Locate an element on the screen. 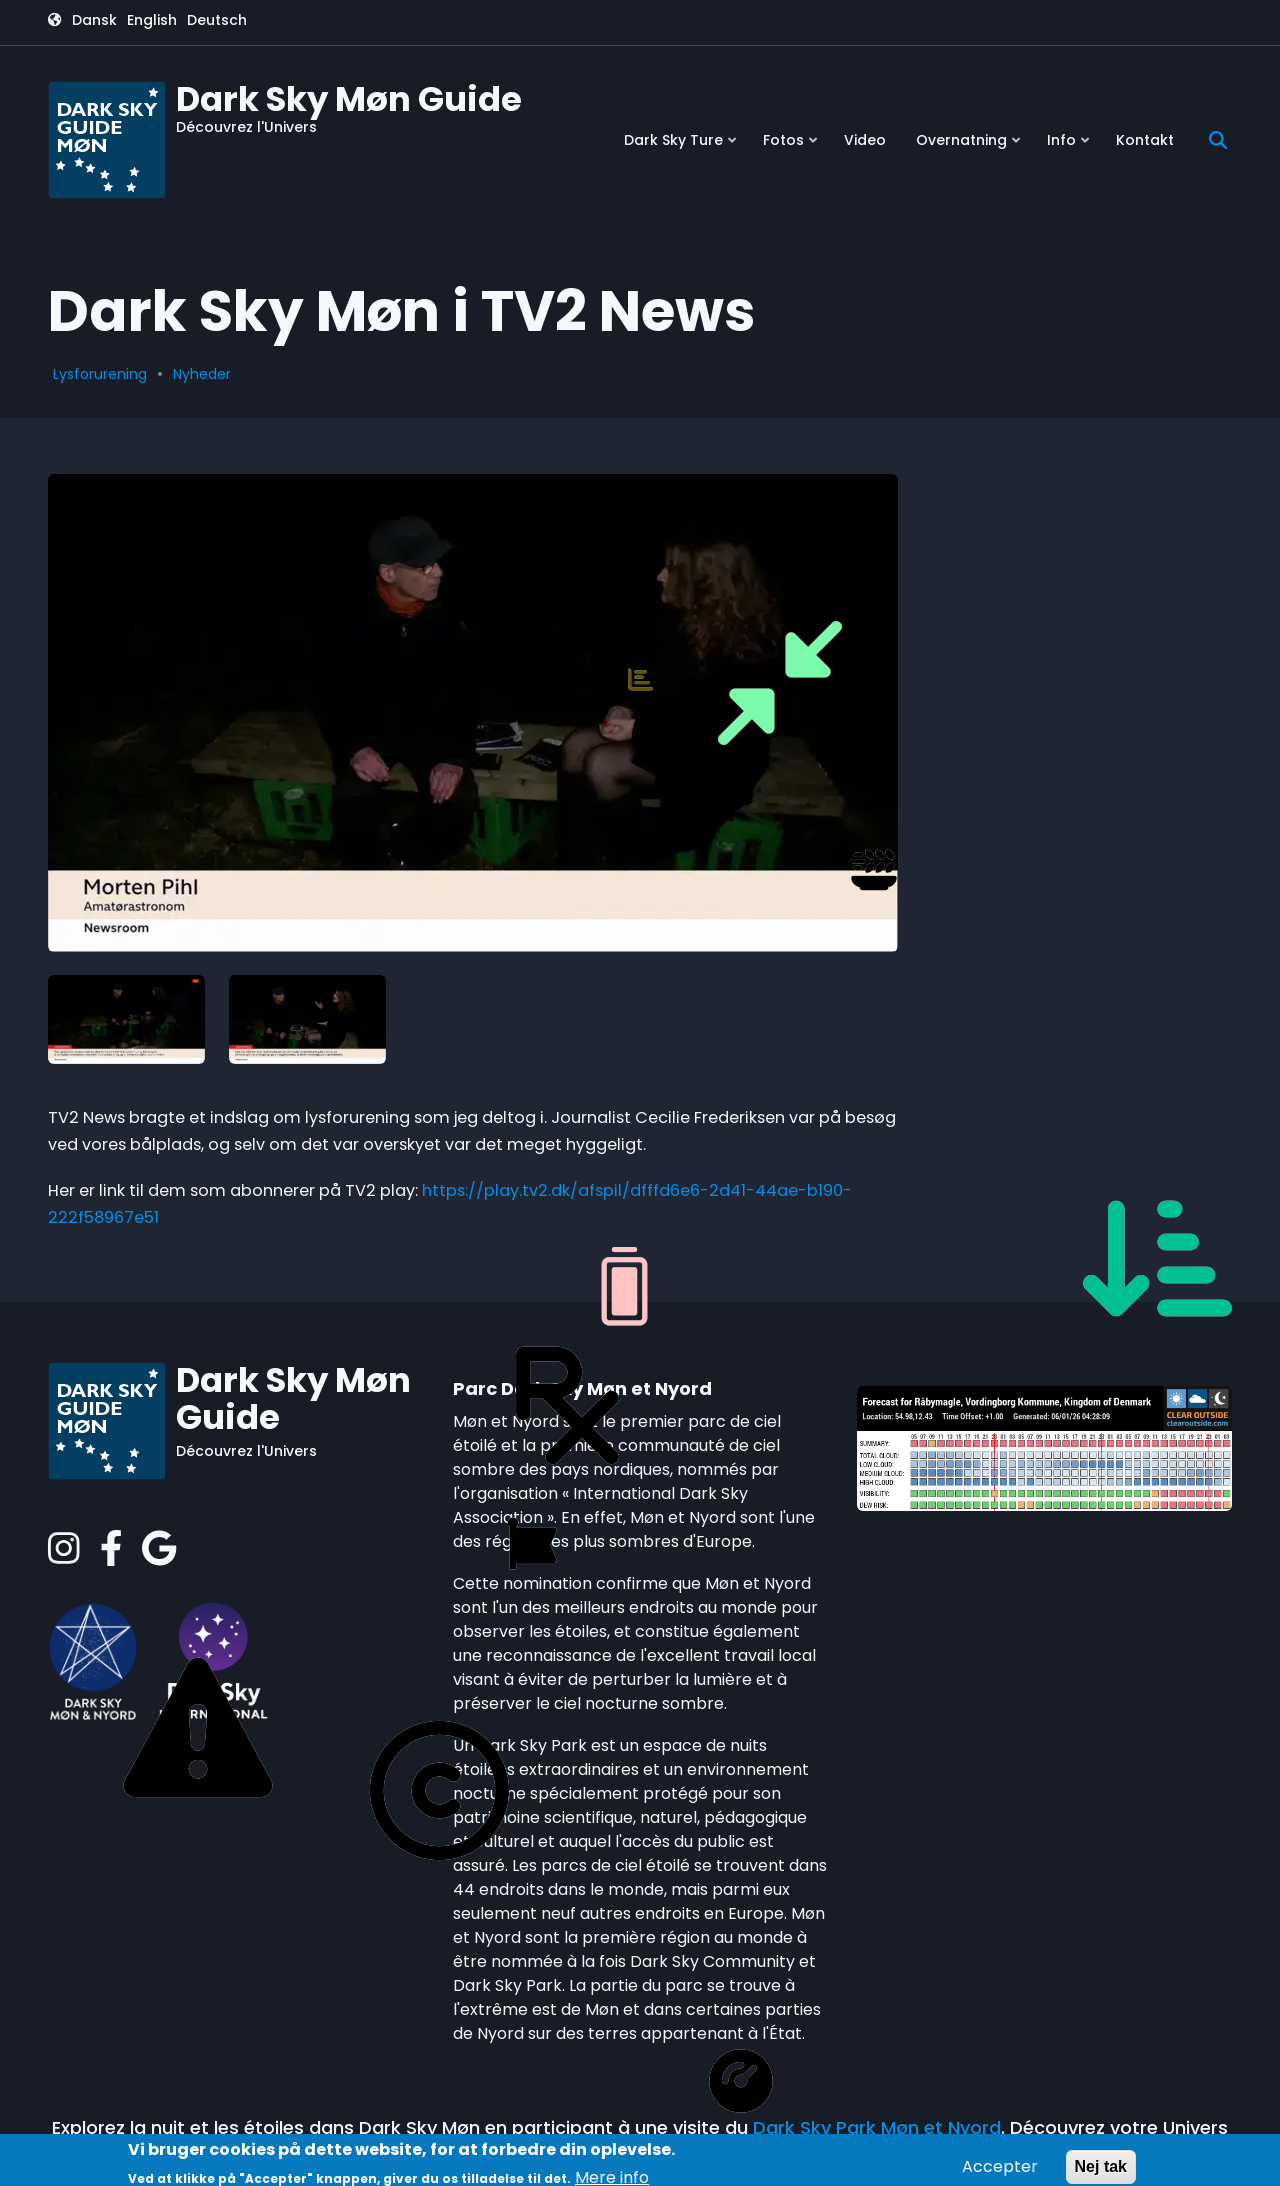 Image resolution: width=1280 pixels, height=2186 pixels. sort items in ascending order is located at coordinates (1157, 1258).